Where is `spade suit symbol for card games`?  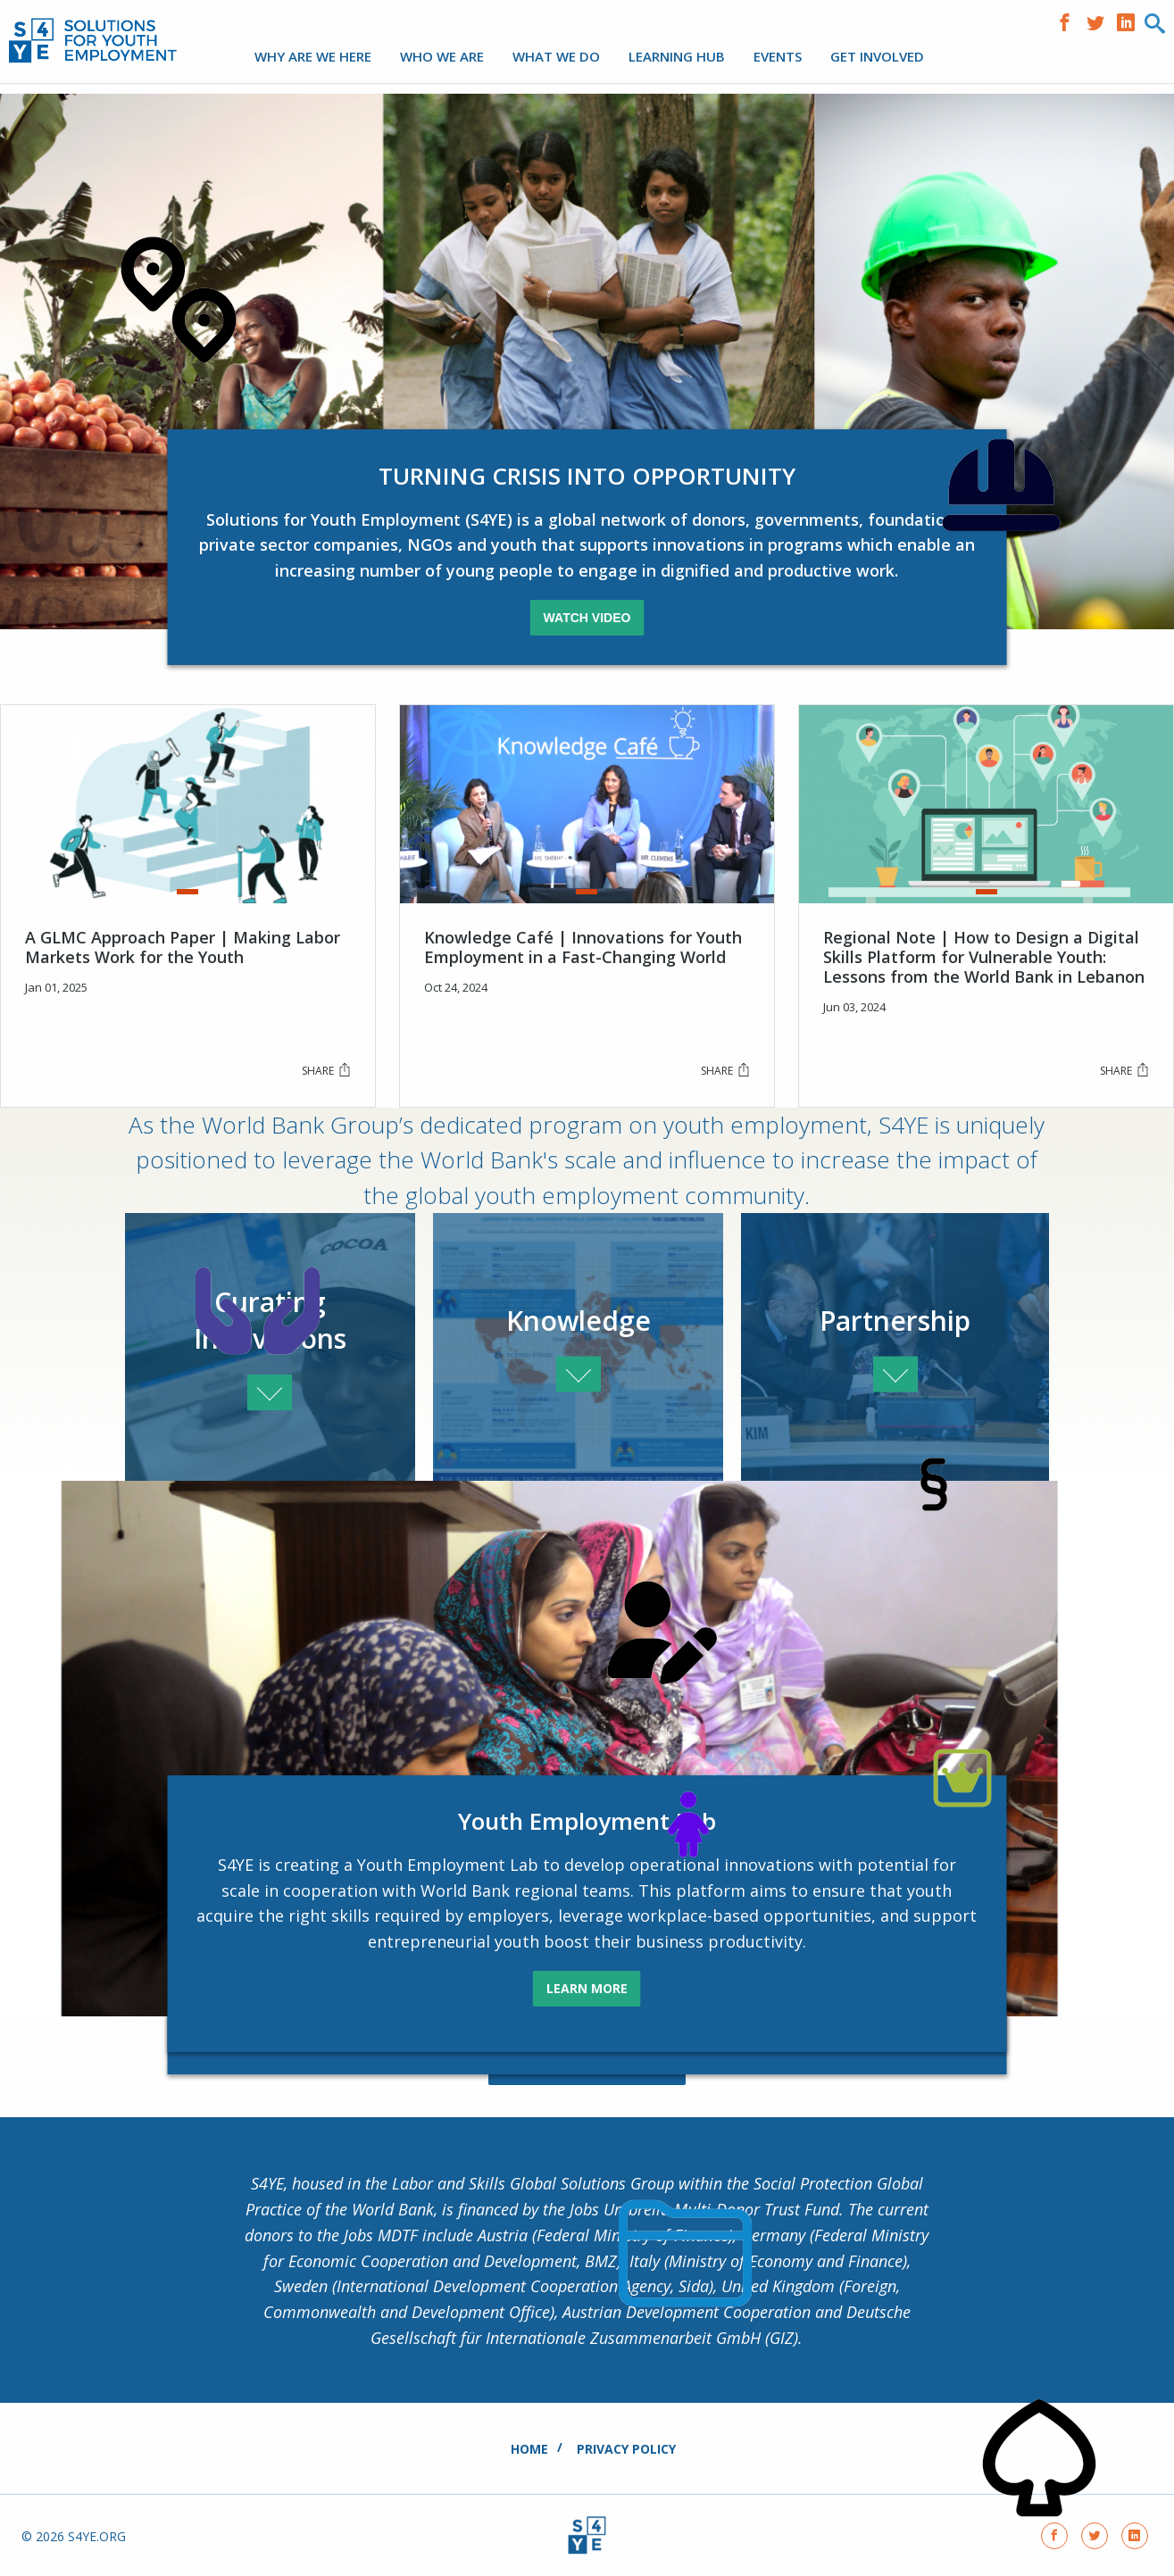 spade suit symbol for card games is located at coordinates (1039, 2460).